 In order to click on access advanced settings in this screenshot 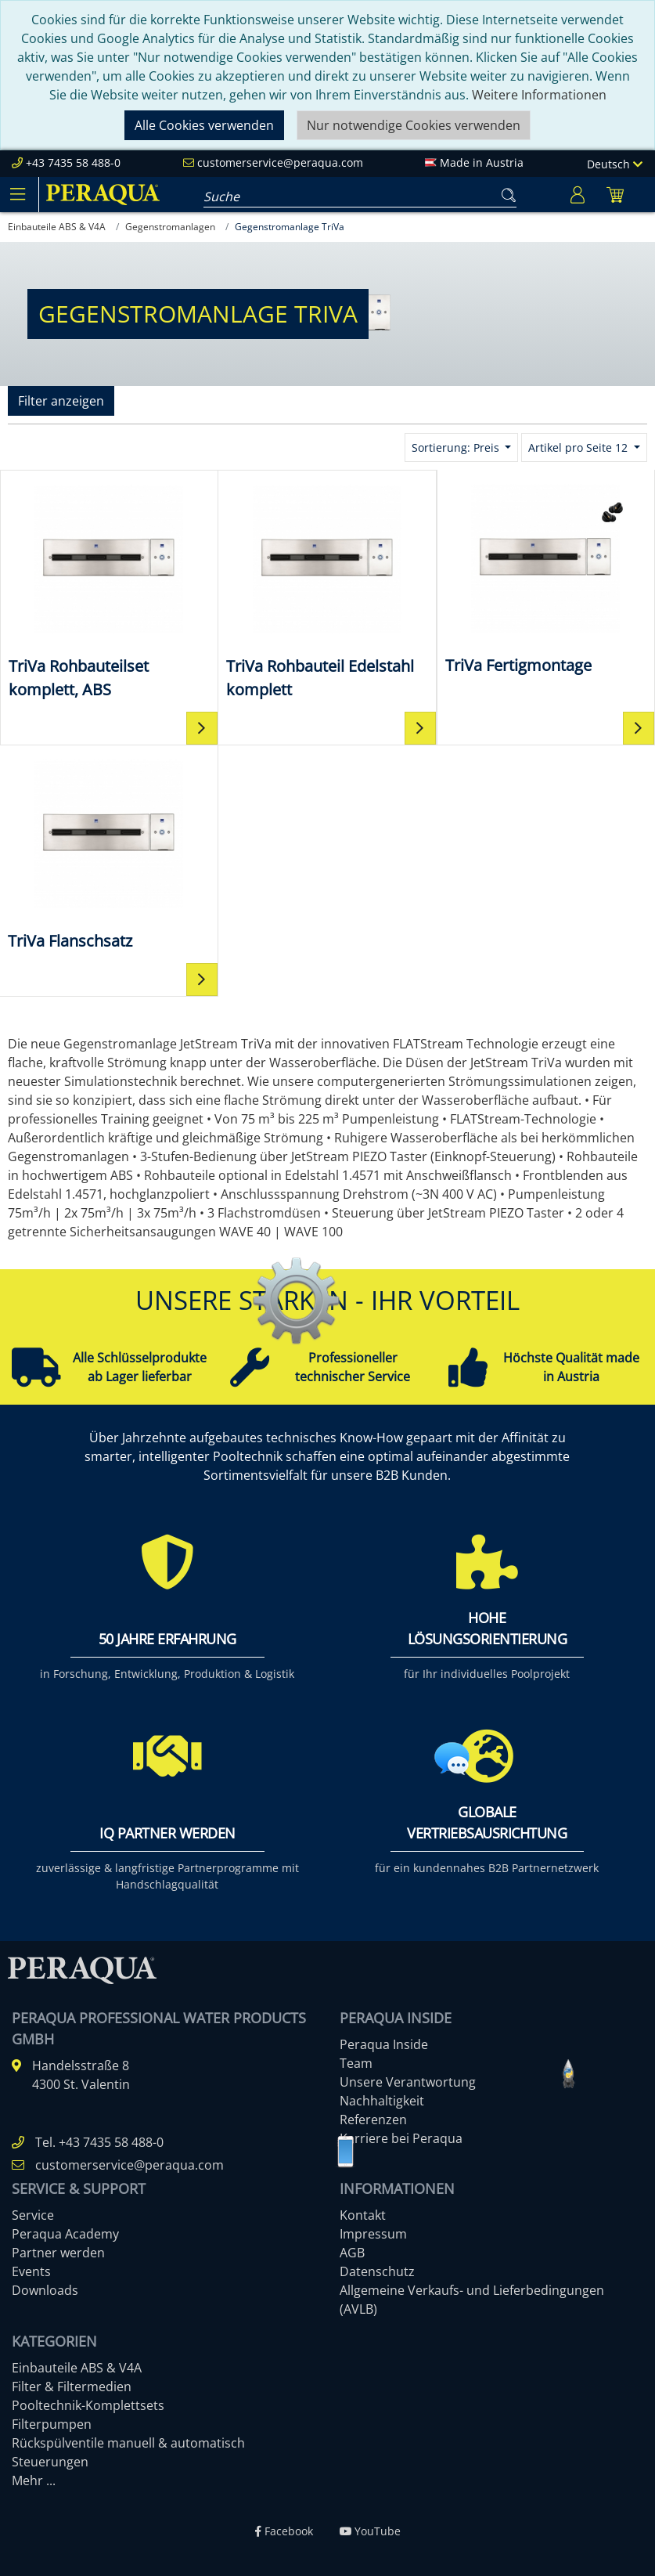, I will do `click(297, 1301)`.